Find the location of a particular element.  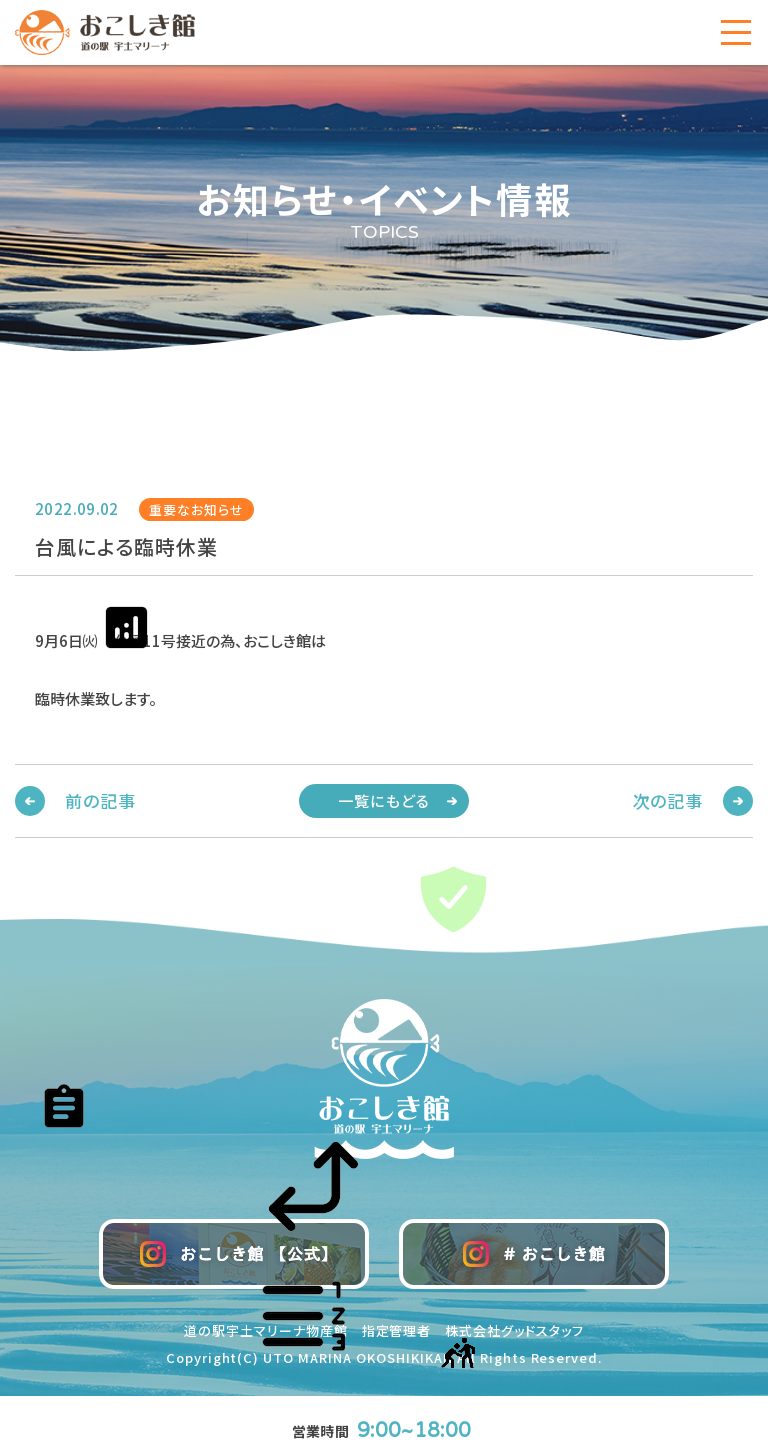

indicates verified or secure status is located at coordinates (453, 899).